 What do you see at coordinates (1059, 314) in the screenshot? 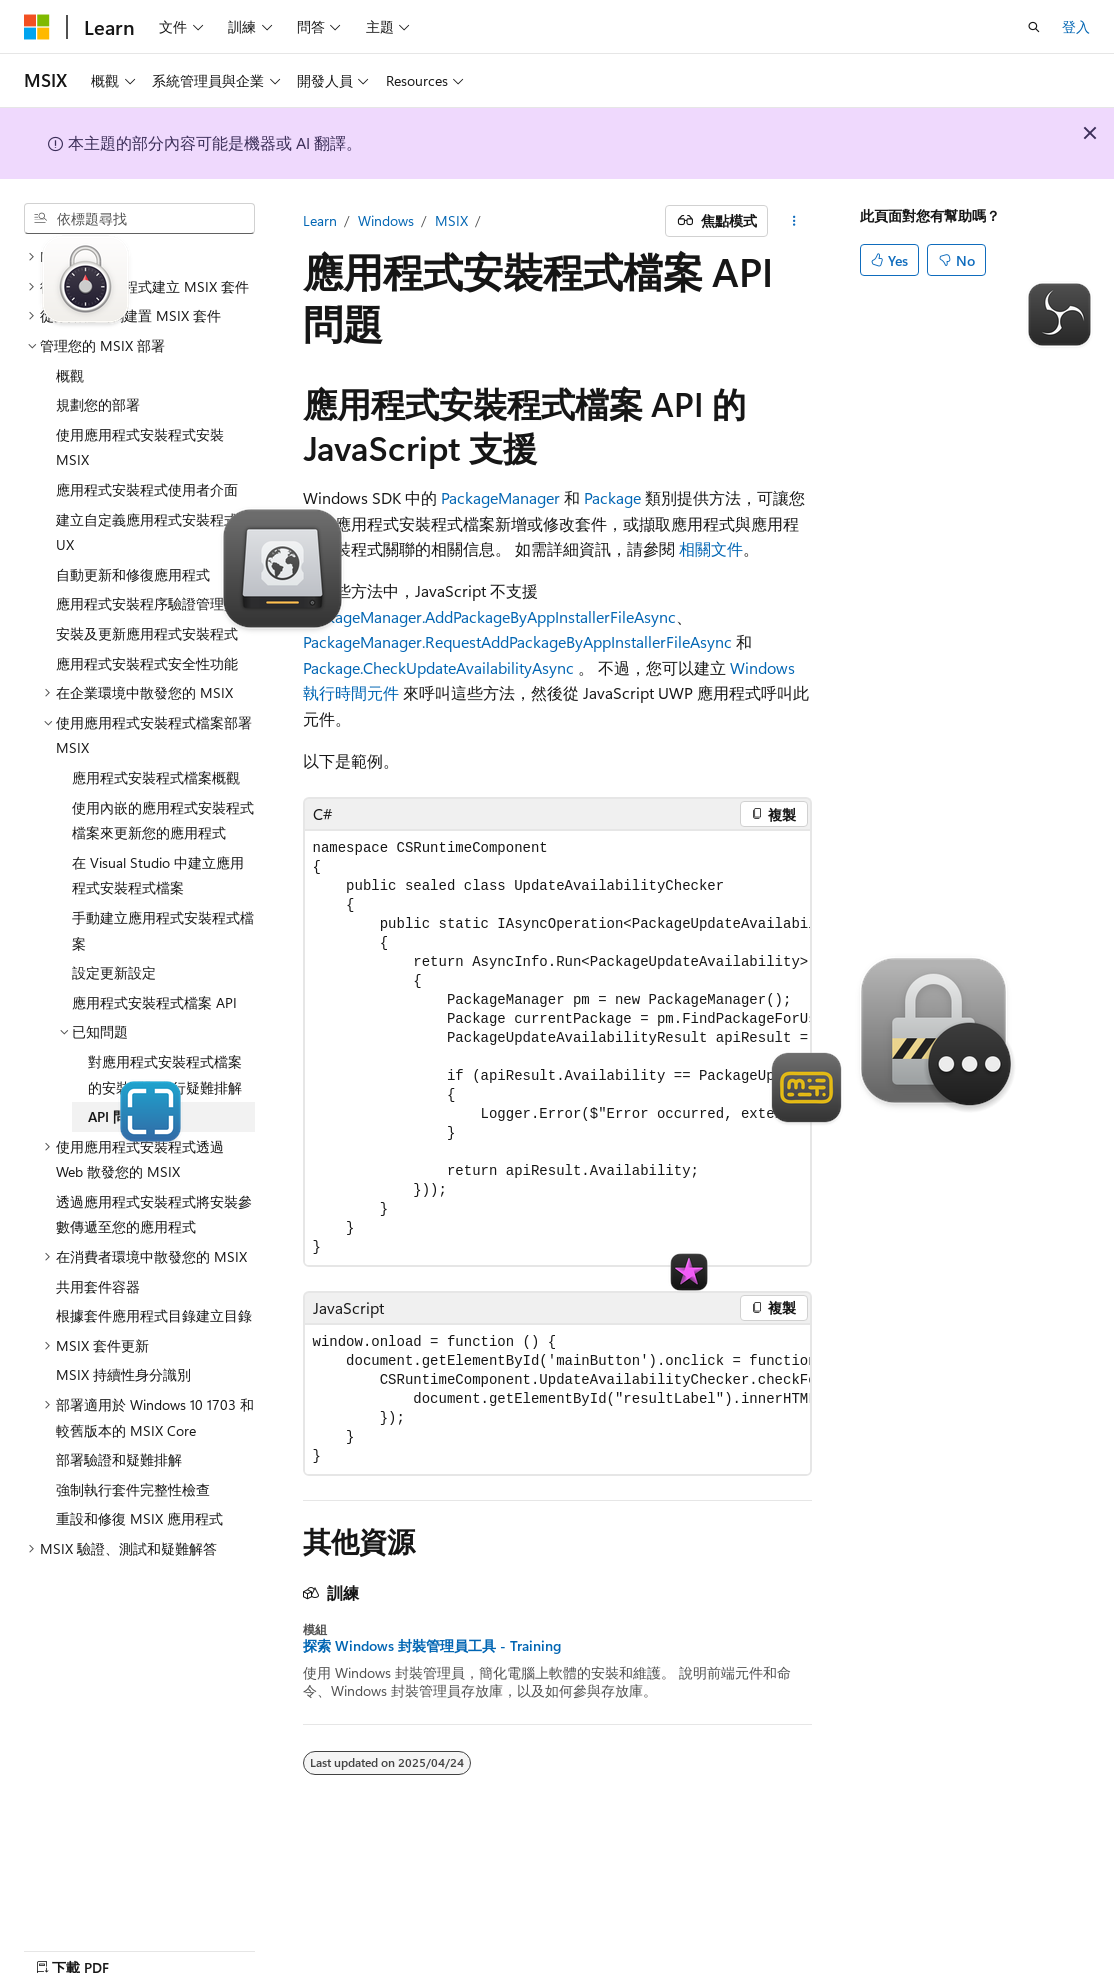
I see `open OBS Studio for screen recording and streaming` at bounding box center [1059, 314].